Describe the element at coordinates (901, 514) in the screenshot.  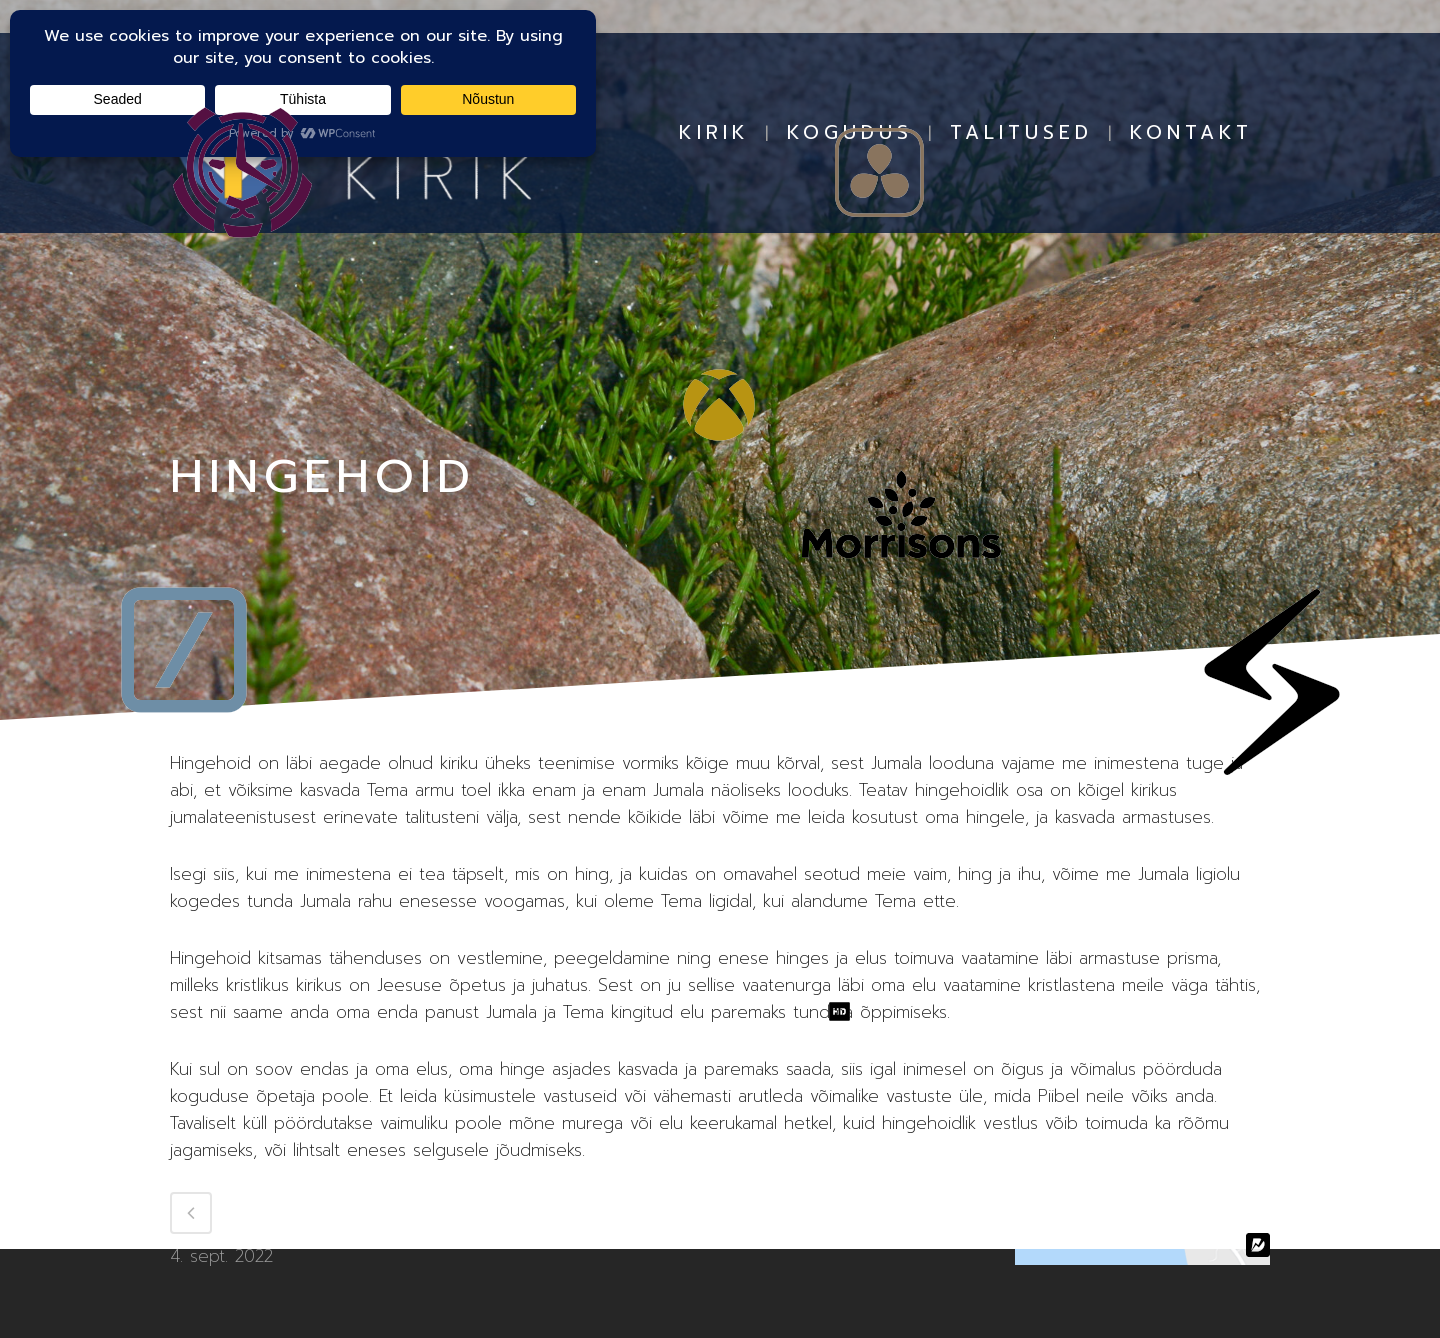
I see `morrisons supermarket app or website` at that location.